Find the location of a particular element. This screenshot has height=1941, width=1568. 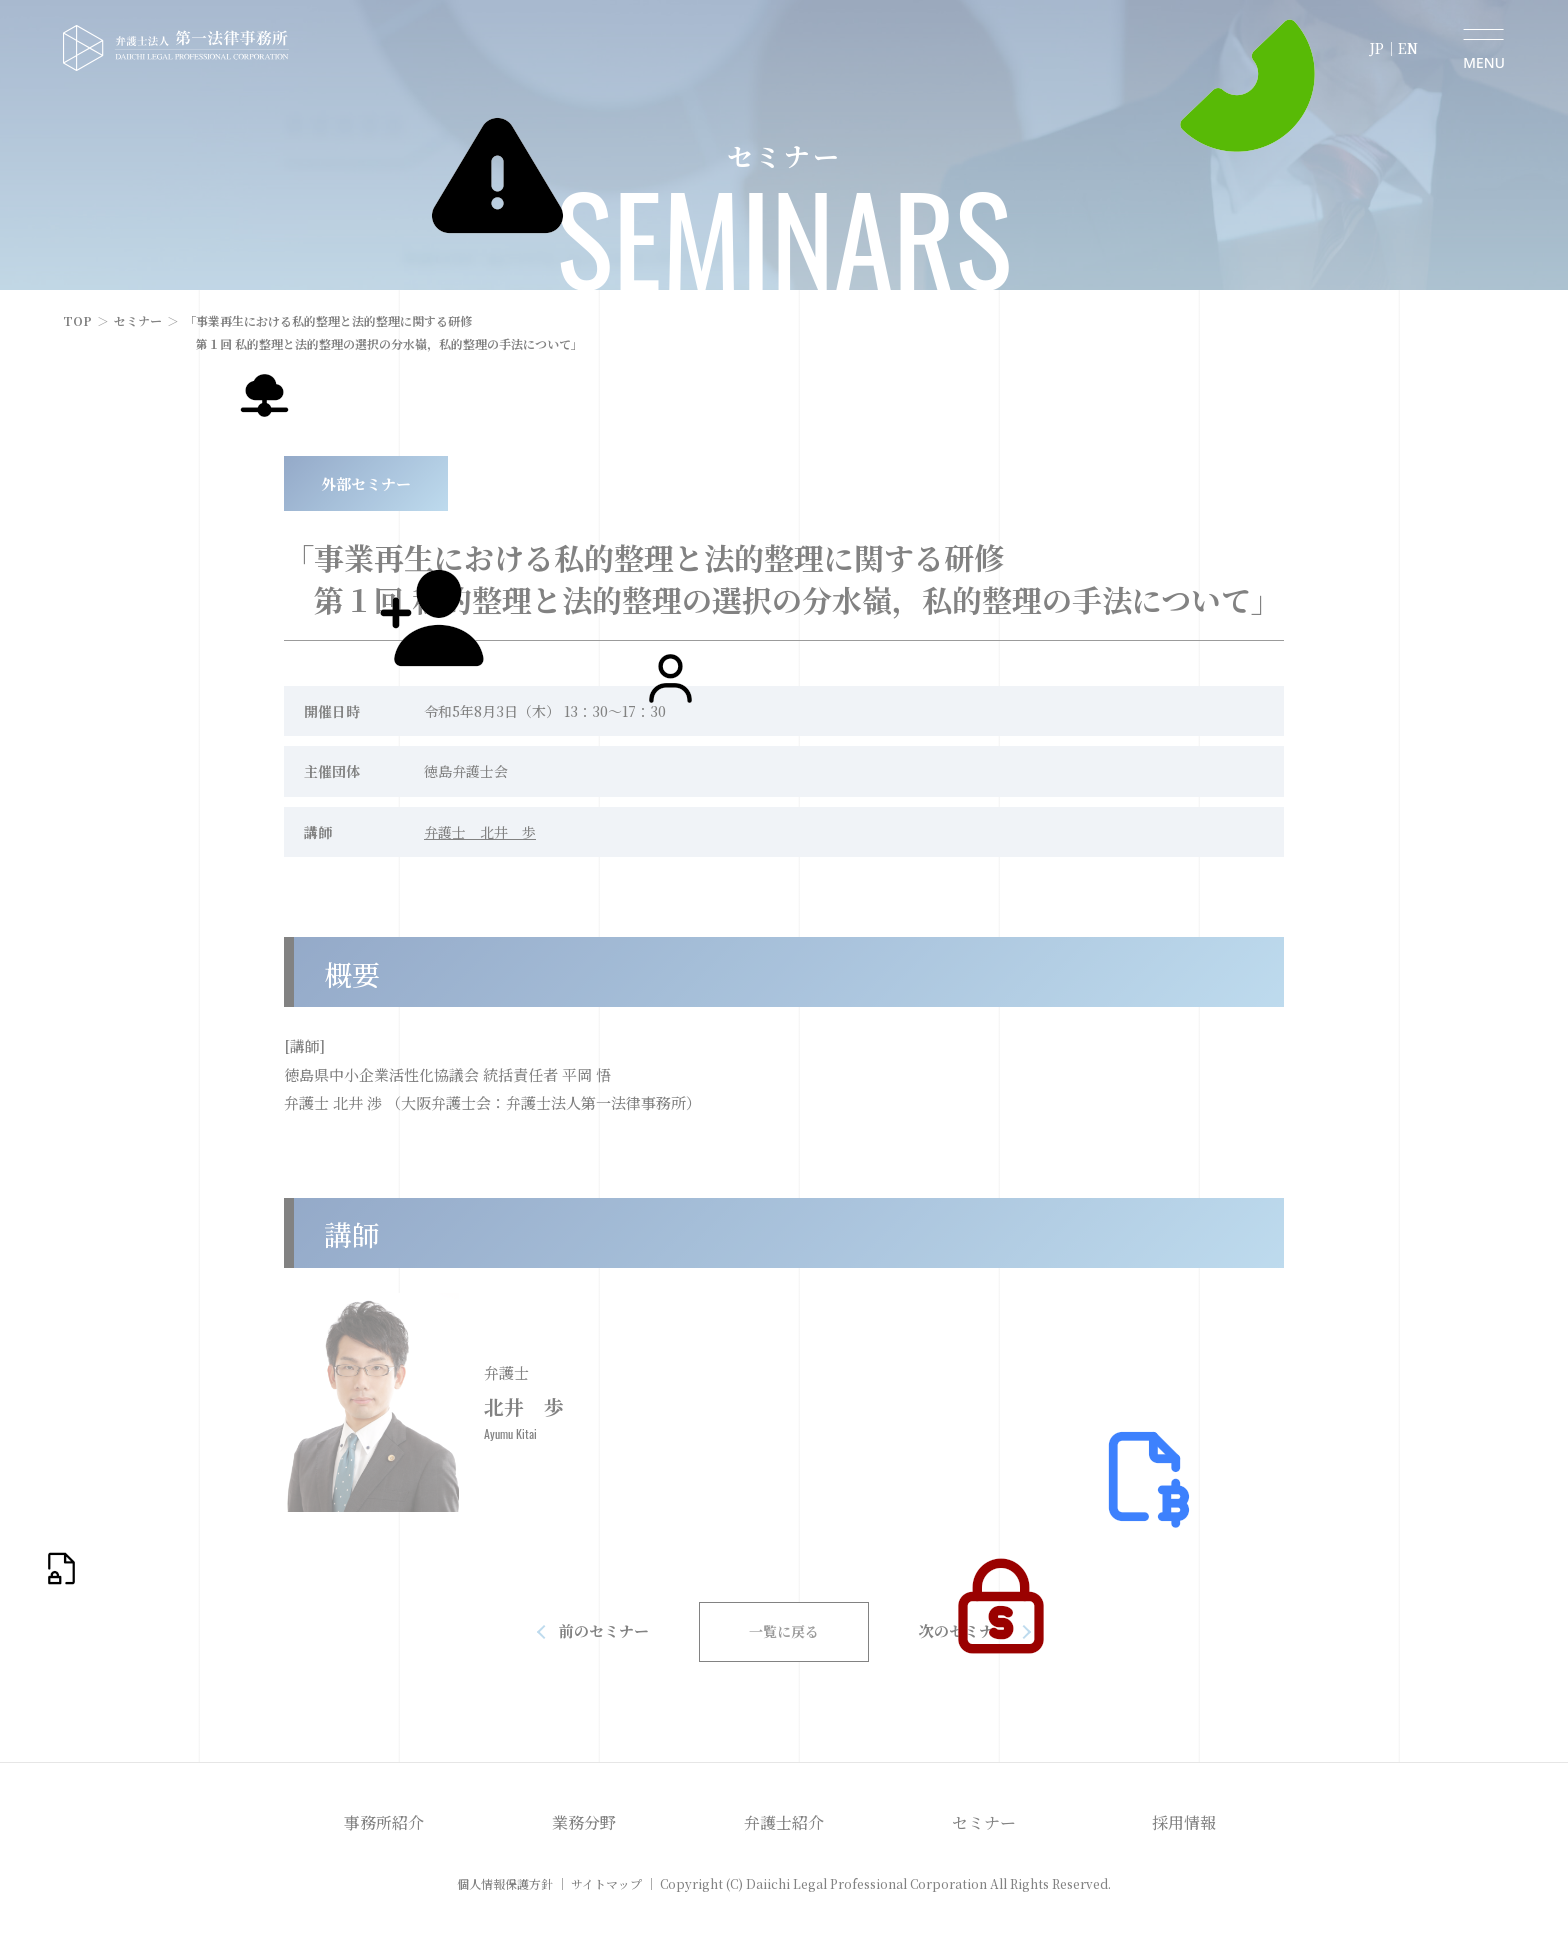

access Samsung Pass password manager is located at coordinates (1001, 1606).